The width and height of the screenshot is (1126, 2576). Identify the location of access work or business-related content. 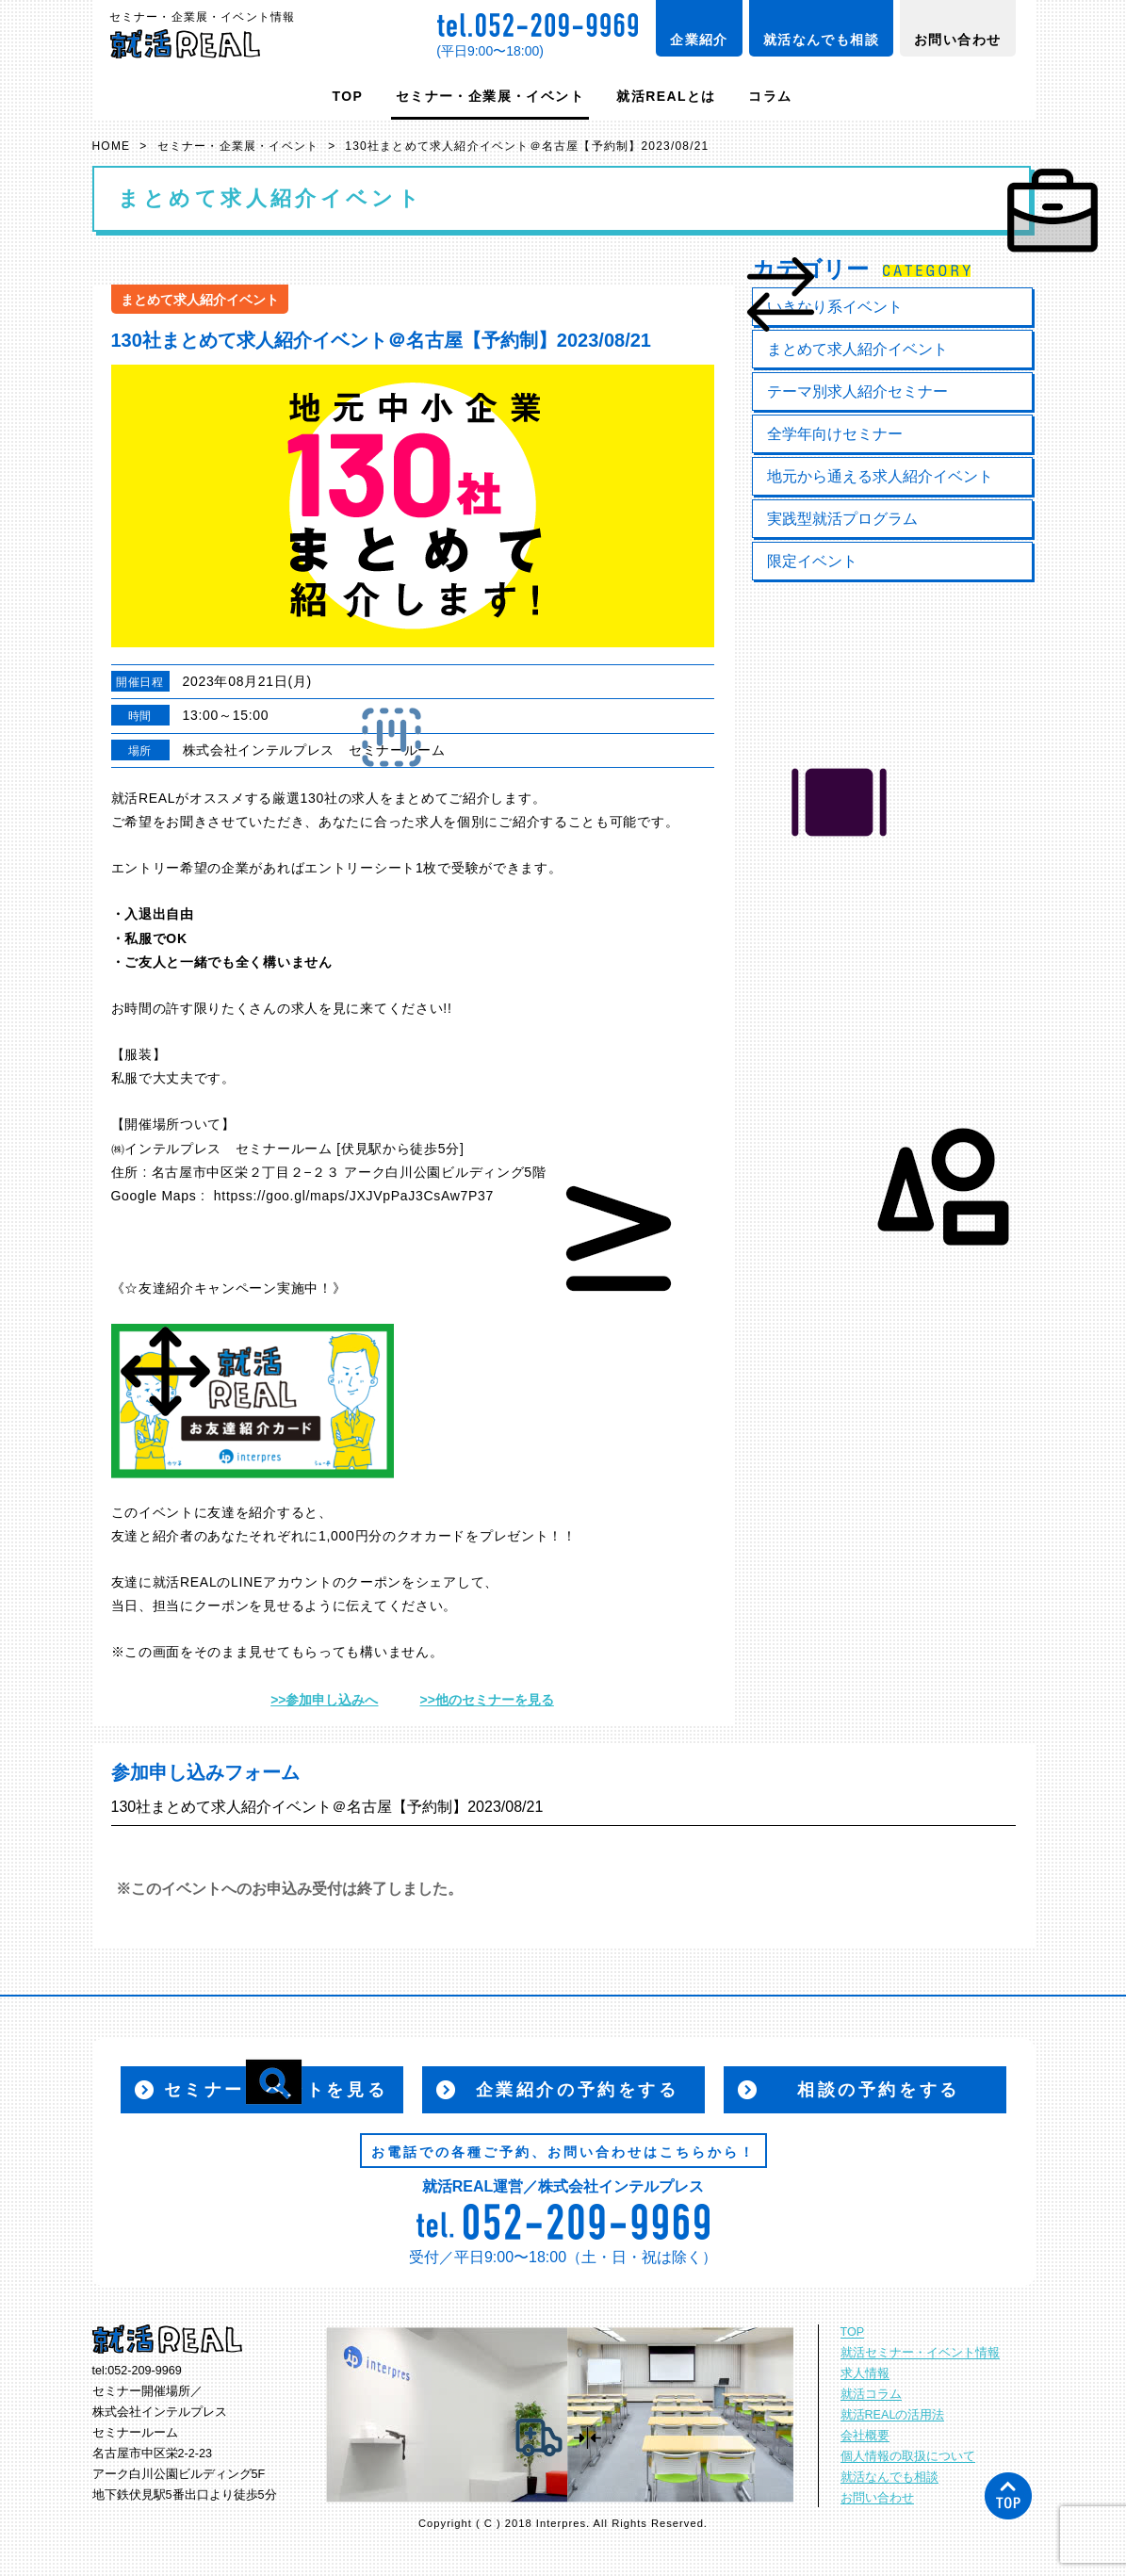
(1053, 214).